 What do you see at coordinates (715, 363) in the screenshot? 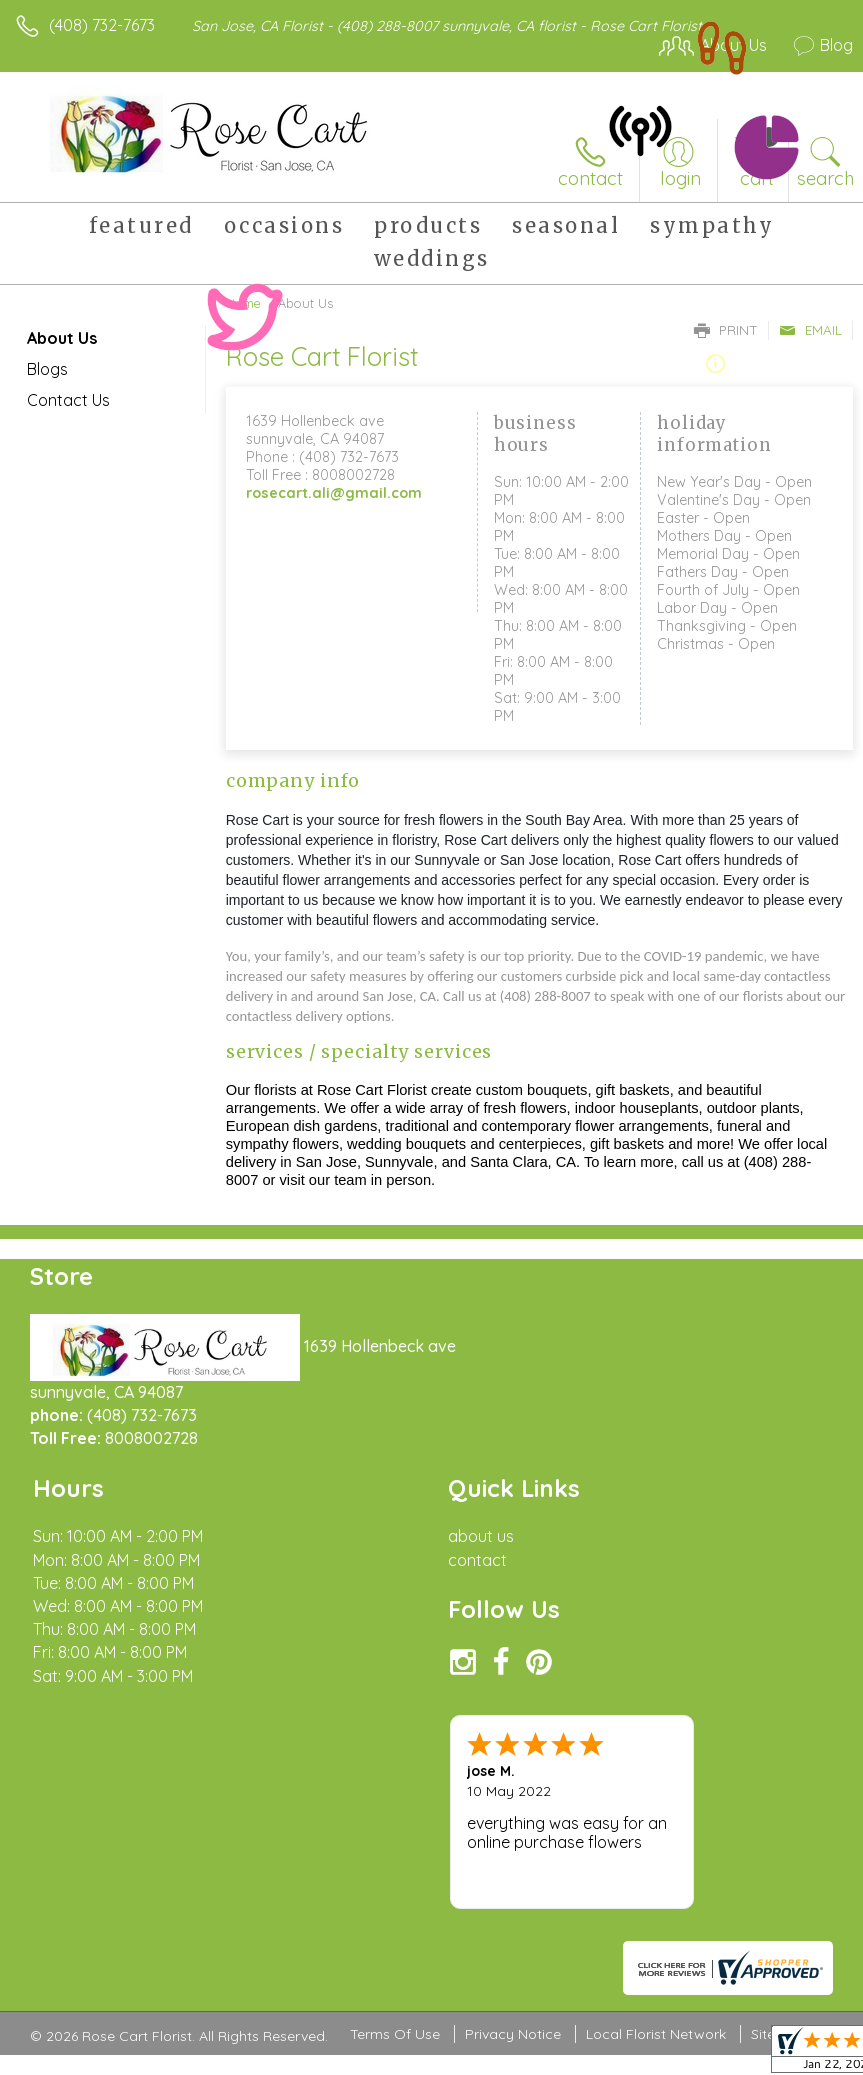
I see `view more information or details` at bounding box center [715, 363].